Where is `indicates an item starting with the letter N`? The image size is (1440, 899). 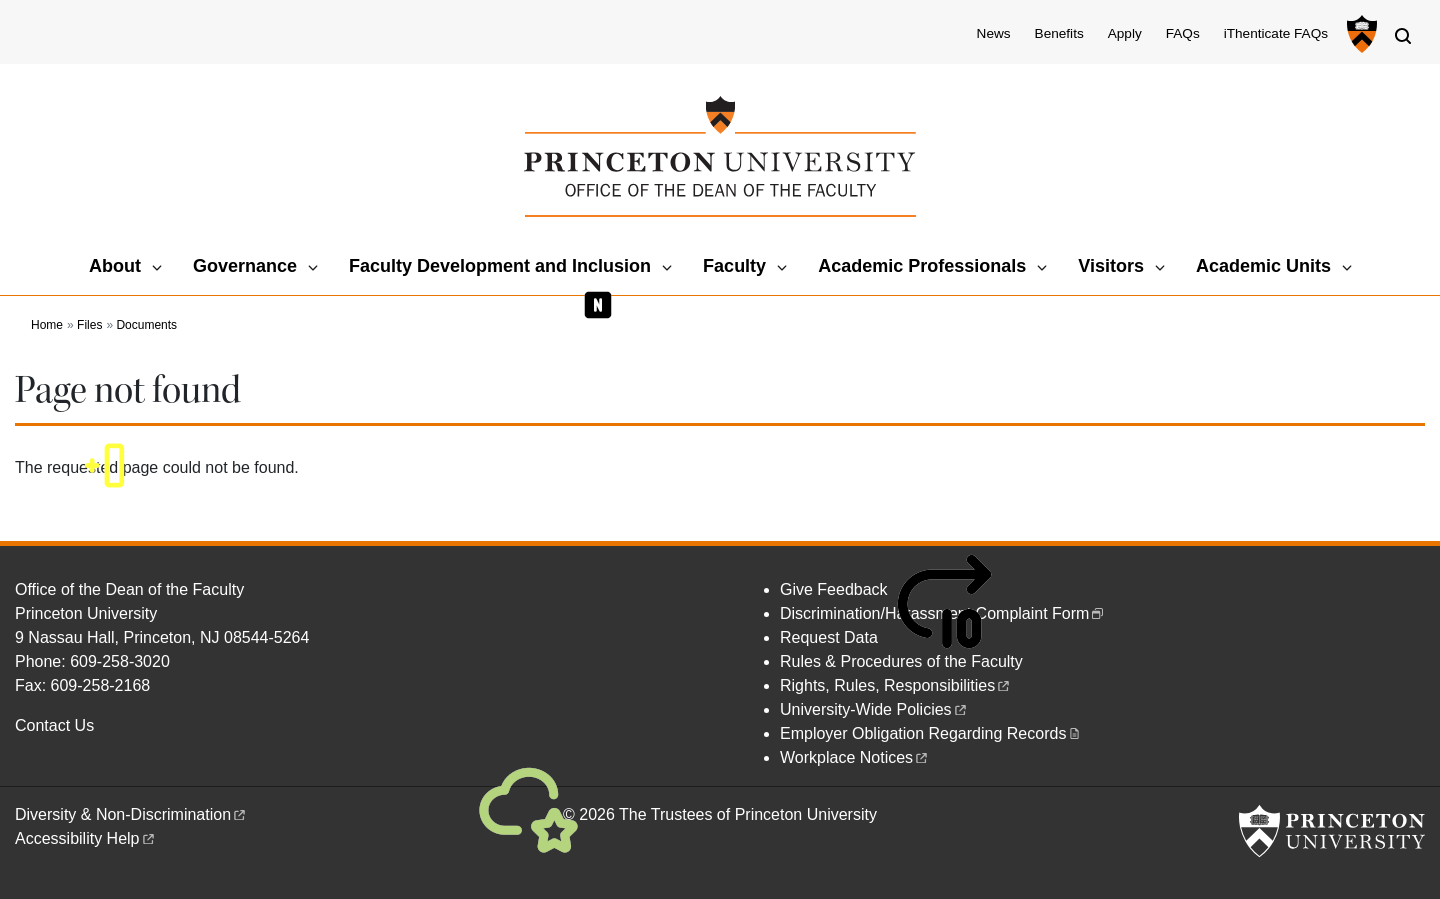 indicates an item starting with the letter N is located at coordinates (598, 305).